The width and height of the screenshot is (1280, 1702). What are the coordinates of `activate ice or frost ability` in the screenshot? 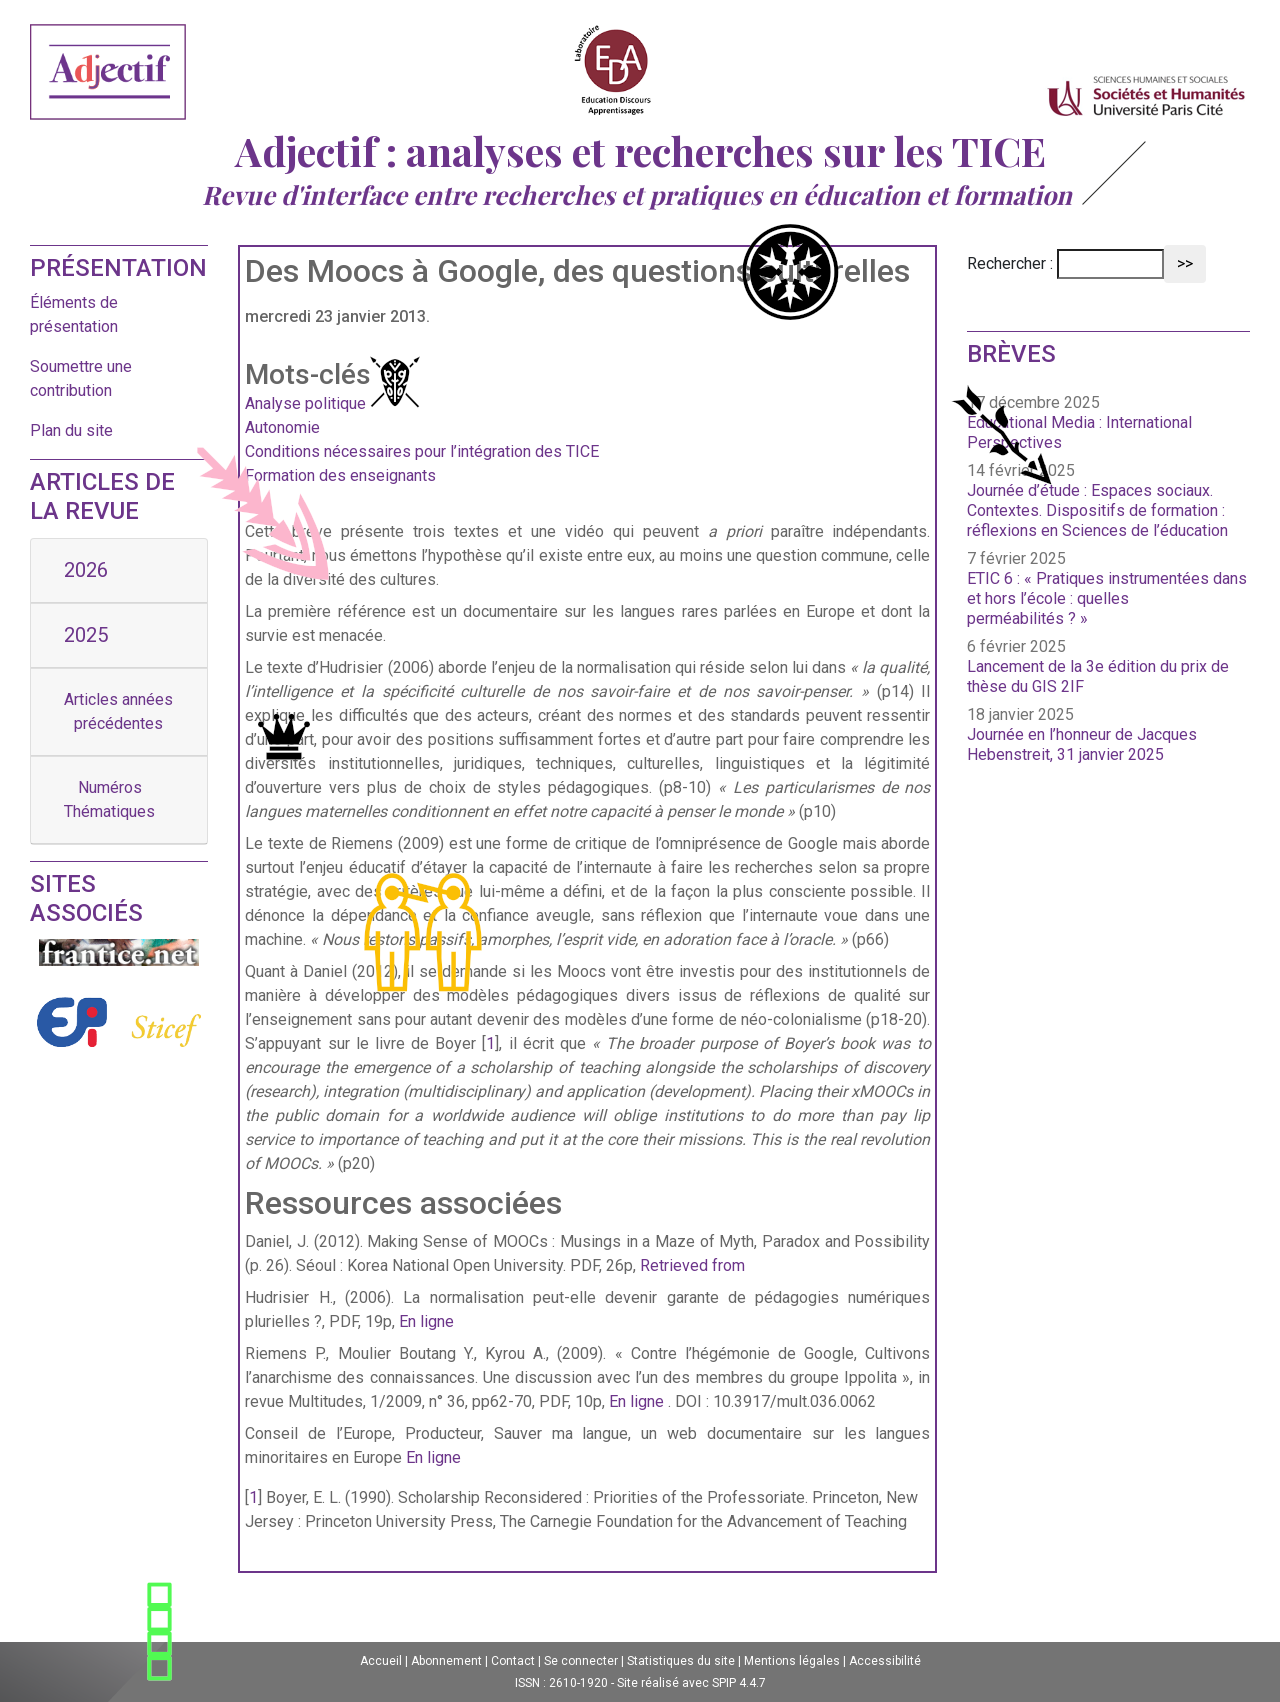 It's located at (790, 272).